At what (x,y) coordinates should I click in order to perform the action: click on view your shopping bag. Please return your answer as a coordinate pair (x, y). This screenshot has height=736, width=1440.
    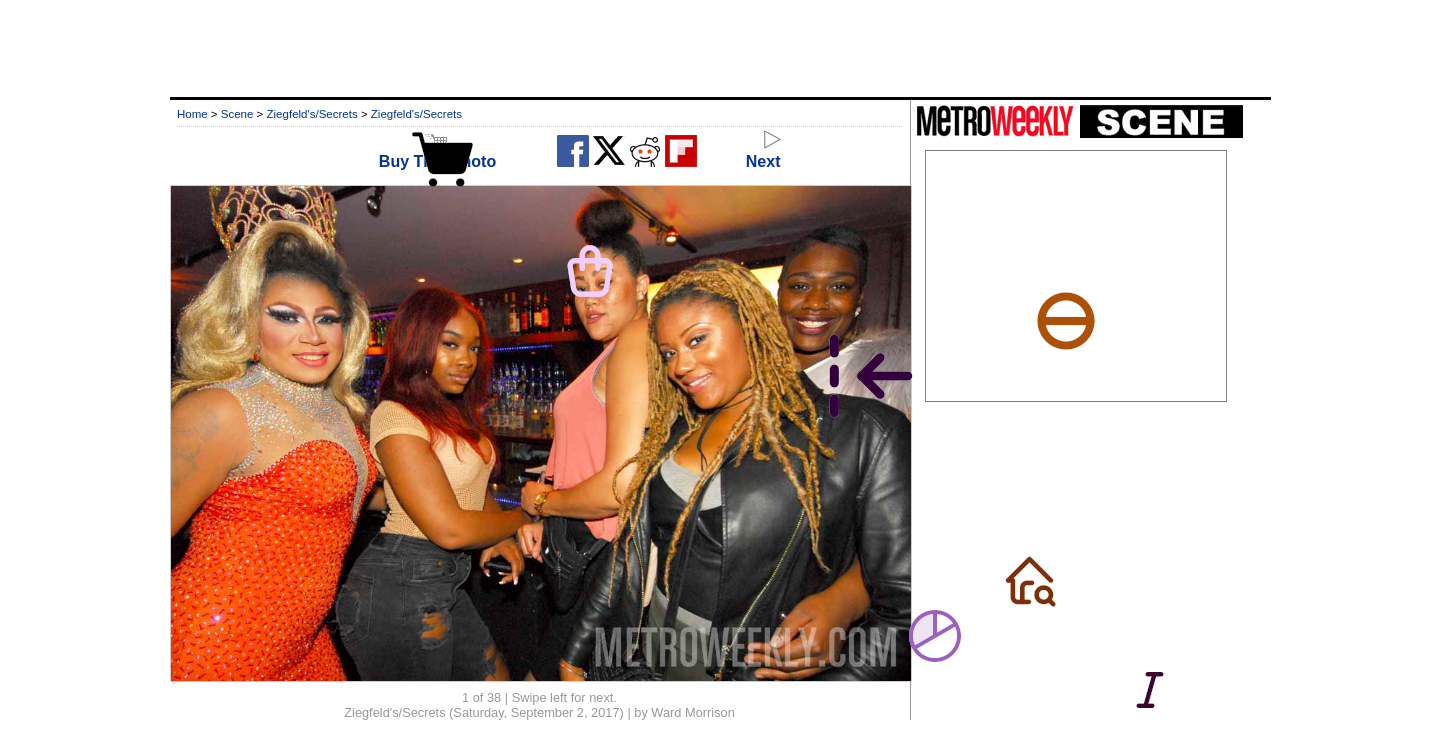
    Looking at the image, I should click on (590, 271).